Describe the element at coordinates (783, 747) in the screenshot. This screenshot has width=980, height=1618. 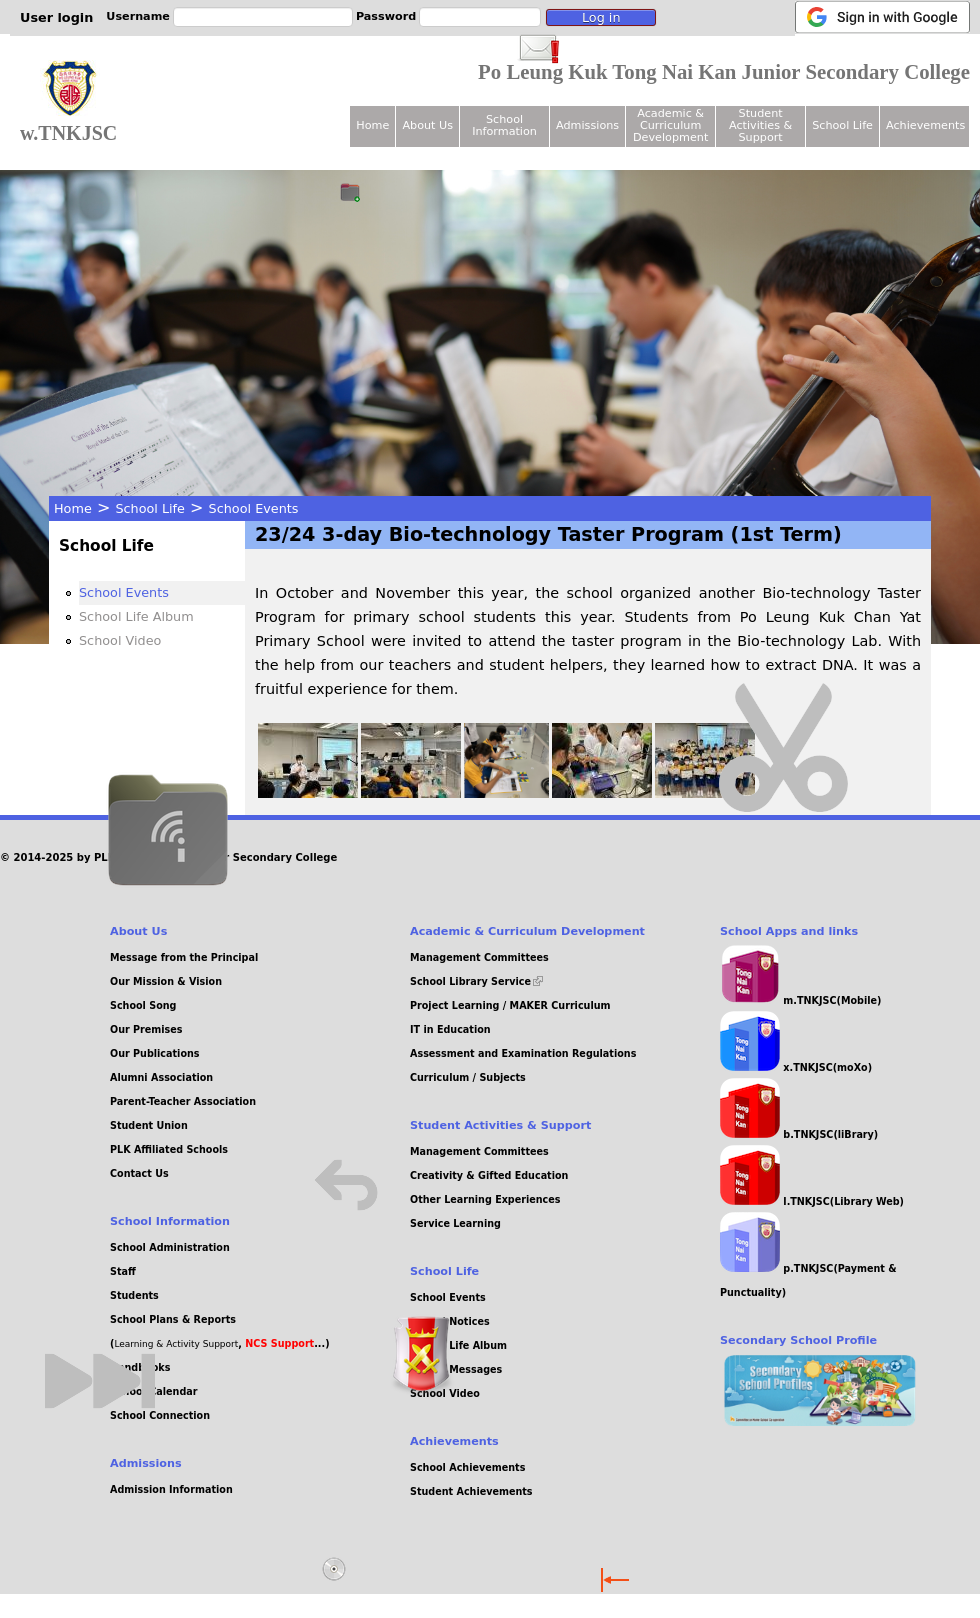
I see `cut selected content to clipboard` at that location.